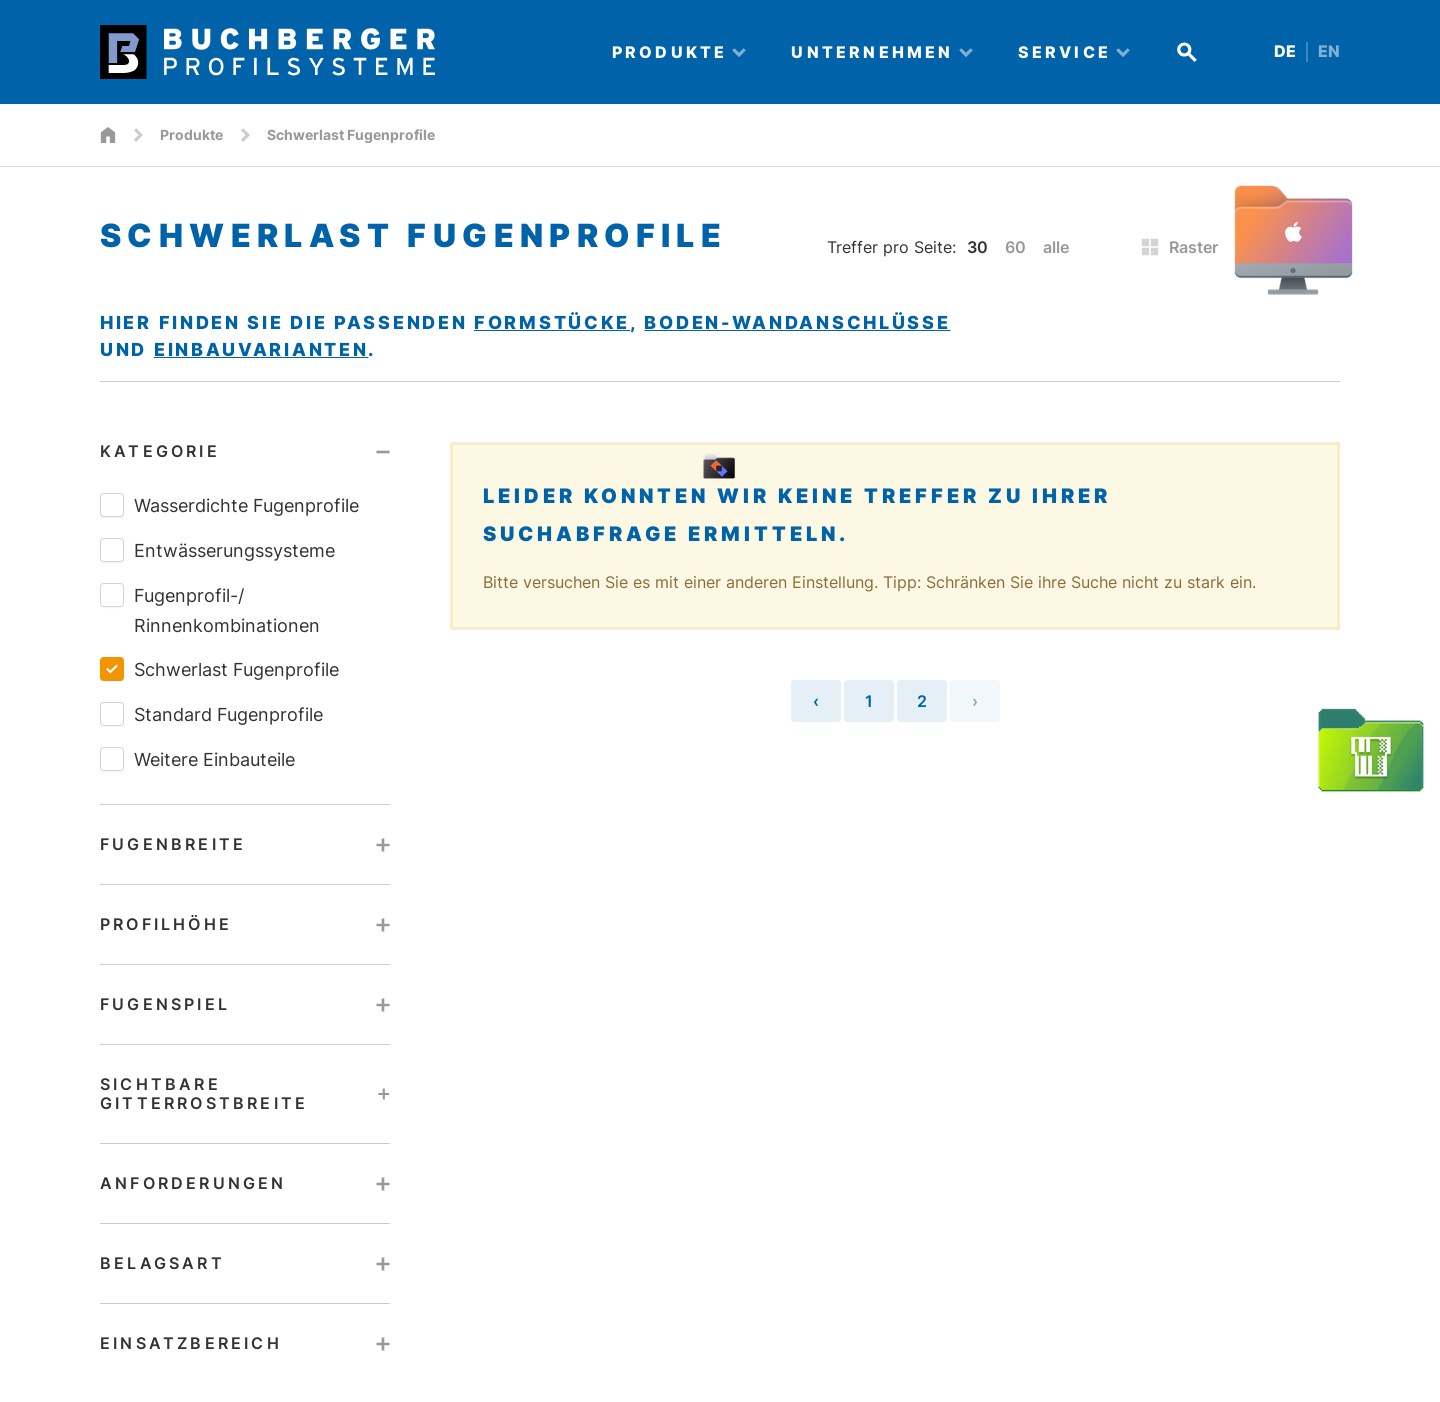  I want to click on open mac desktop files folder, so click(1293, 235).